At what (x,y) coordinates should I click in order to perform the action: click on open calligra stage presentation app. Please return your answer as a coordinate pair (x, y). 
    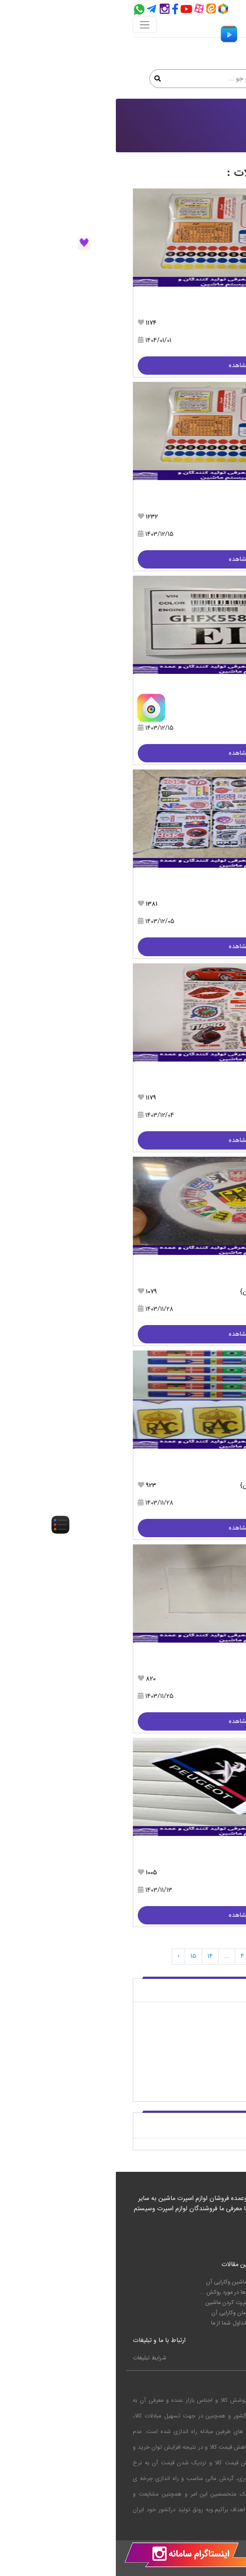
    Looking at the image, I should click on (229, 34).